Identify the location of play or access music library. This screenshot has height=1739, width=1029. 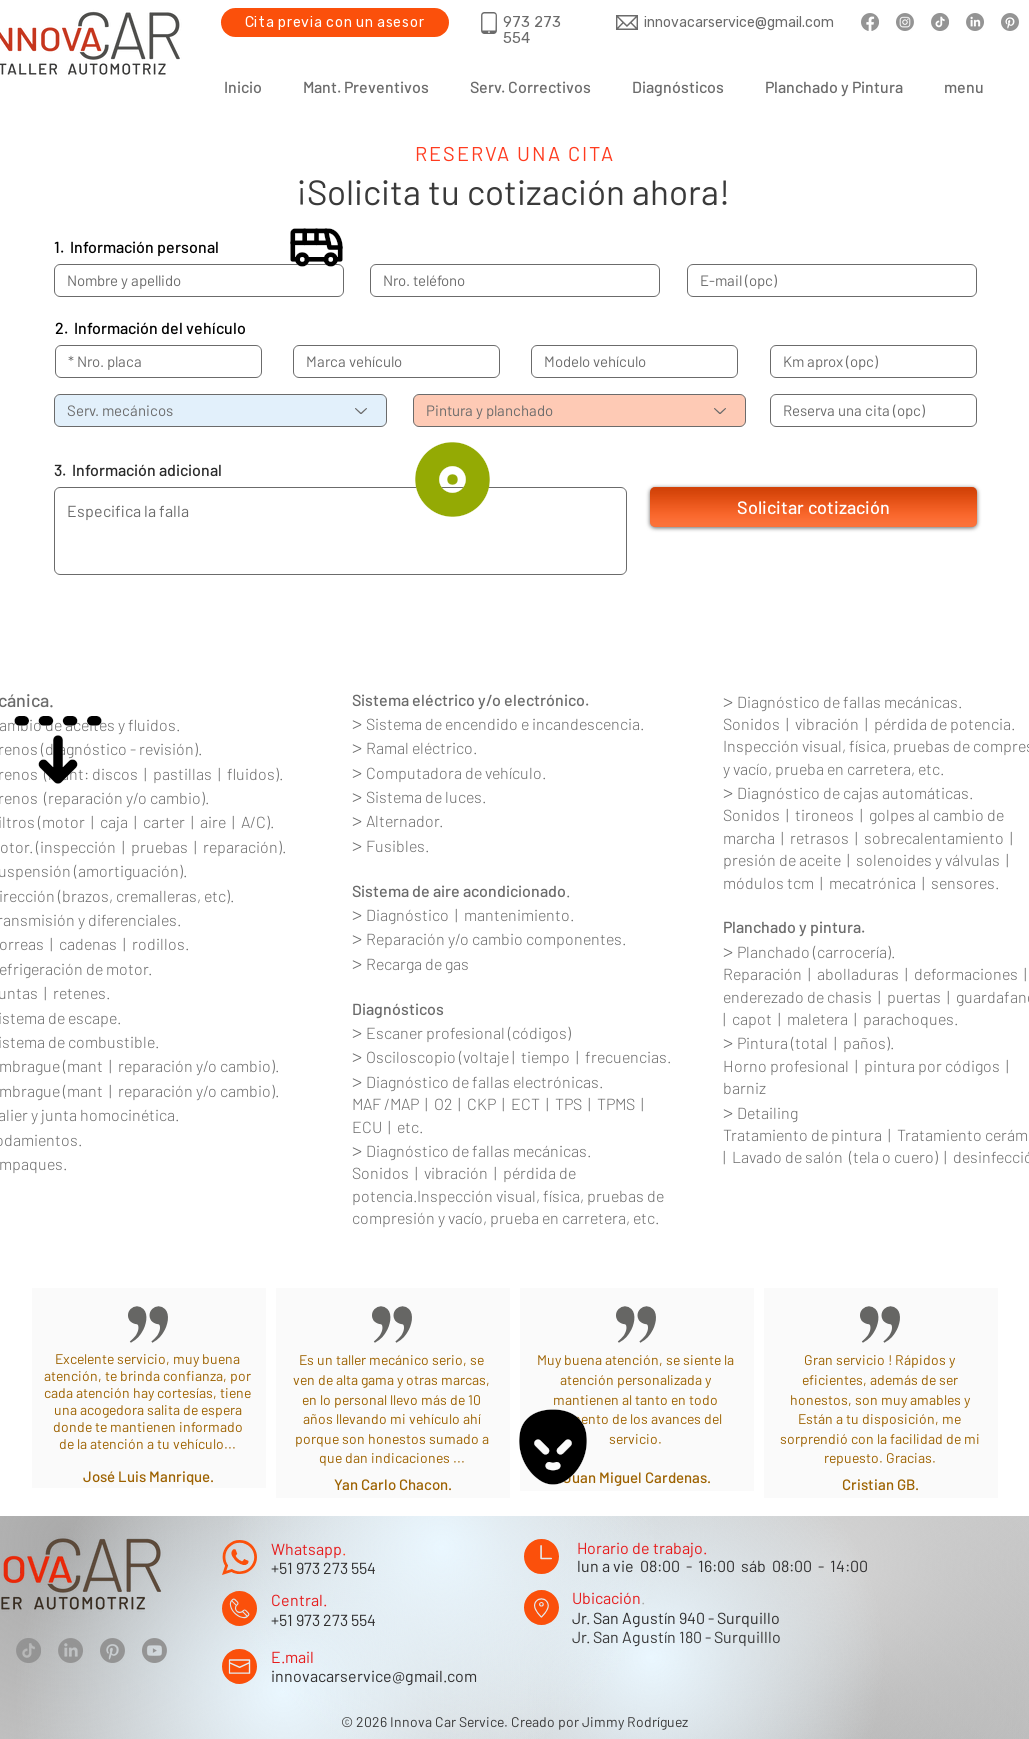
(452, 479).